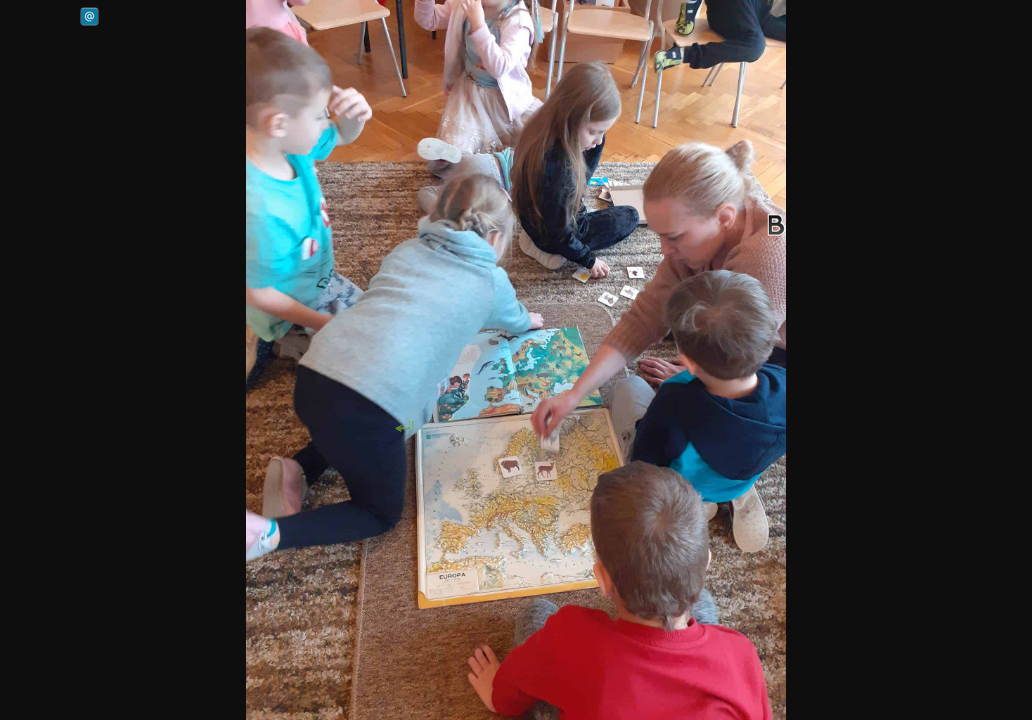  What do you see at coordinates (404, 426) in the screenshot?
I see `reply all to an email message` at bounding box center [404, 426].